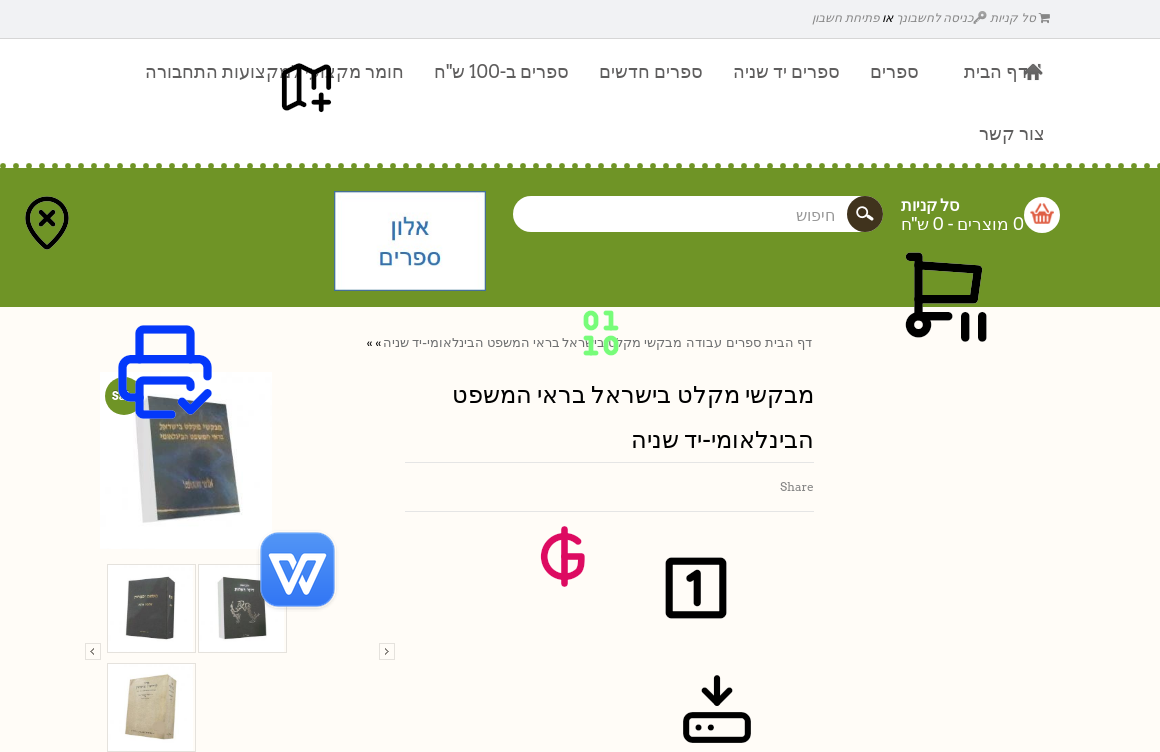 This screenshot has width=1160, height=752. What do you see at coordinates (306, 87) in the screenshot?
I see `add a new location to the map` at bounding box center [306, 87].